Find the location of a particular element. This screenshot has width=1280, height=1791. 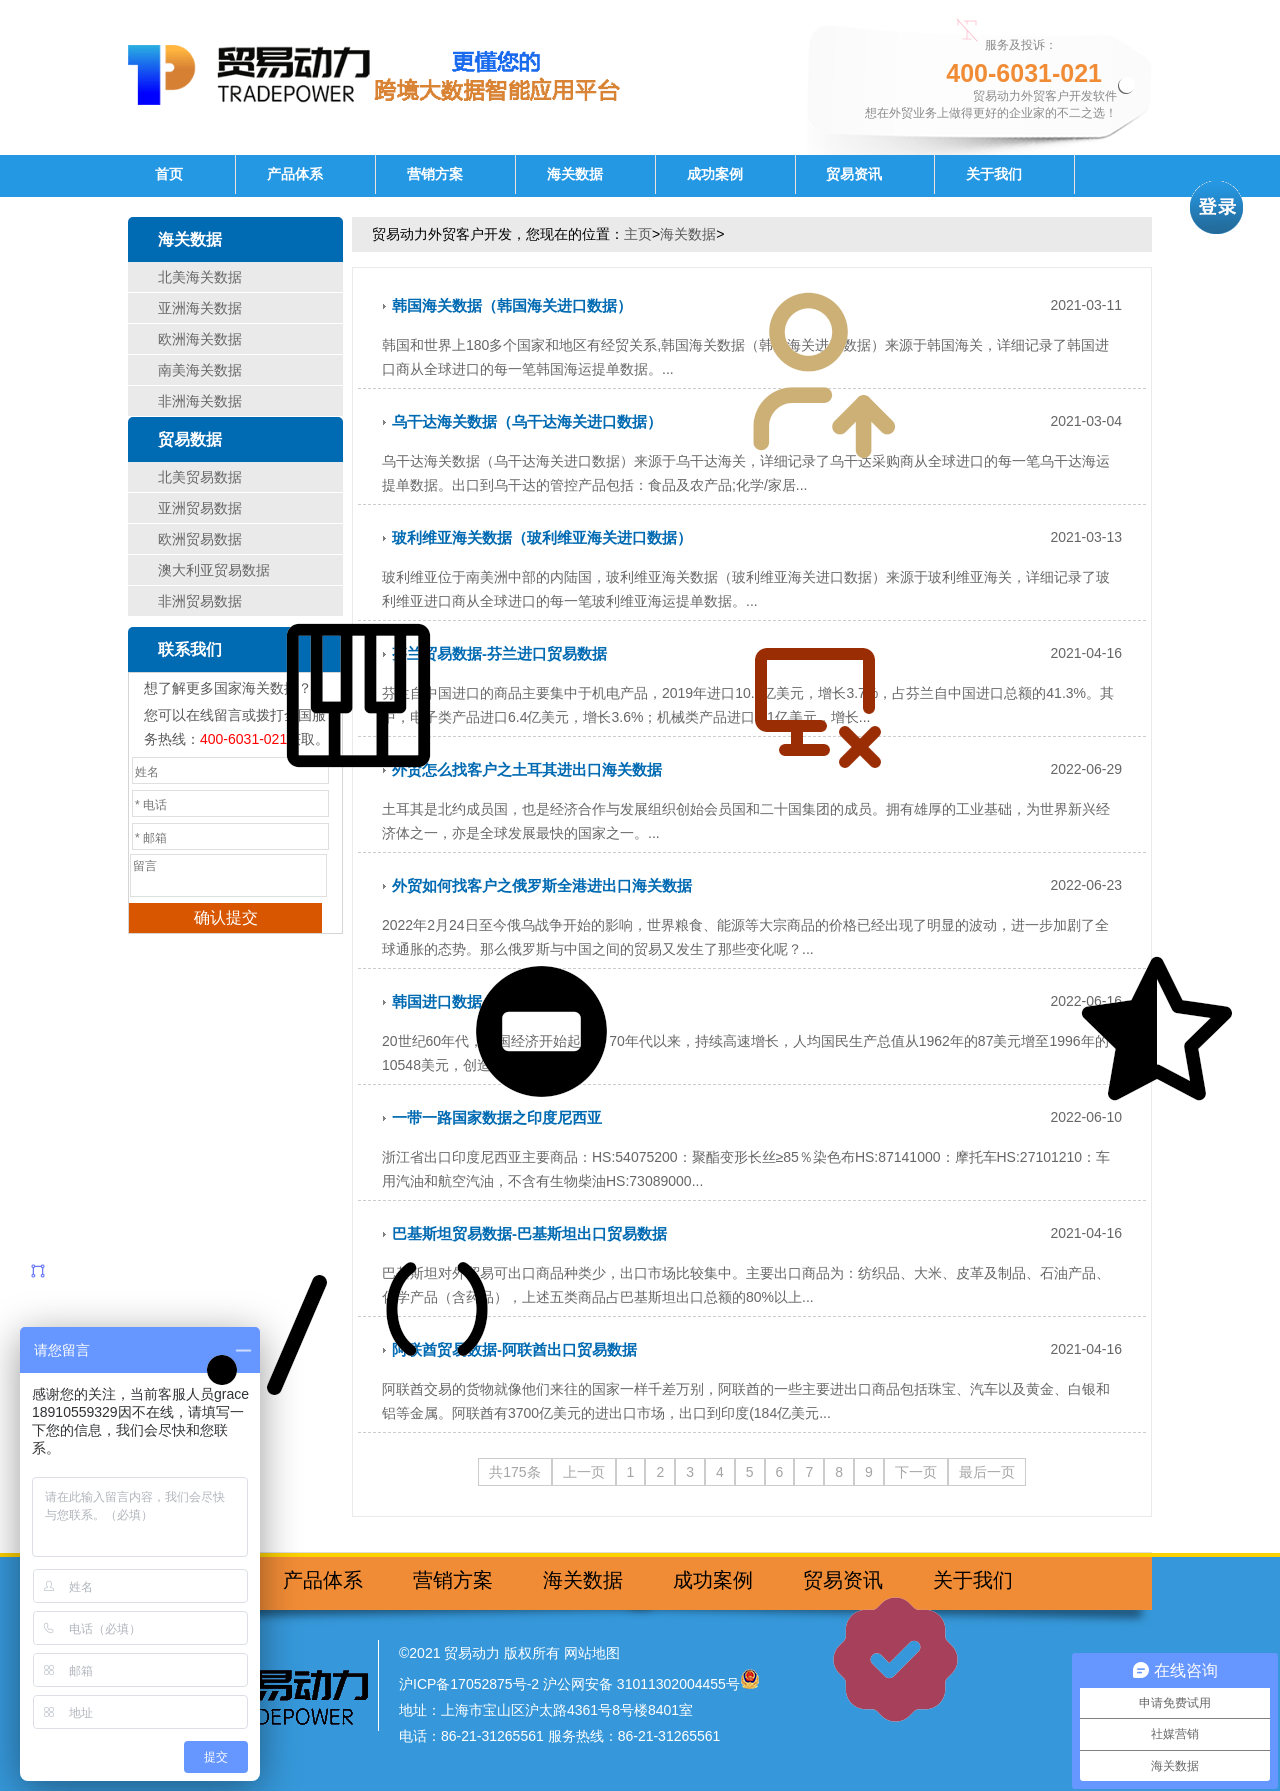

open music or piano app is located at coordinates (358, 695).